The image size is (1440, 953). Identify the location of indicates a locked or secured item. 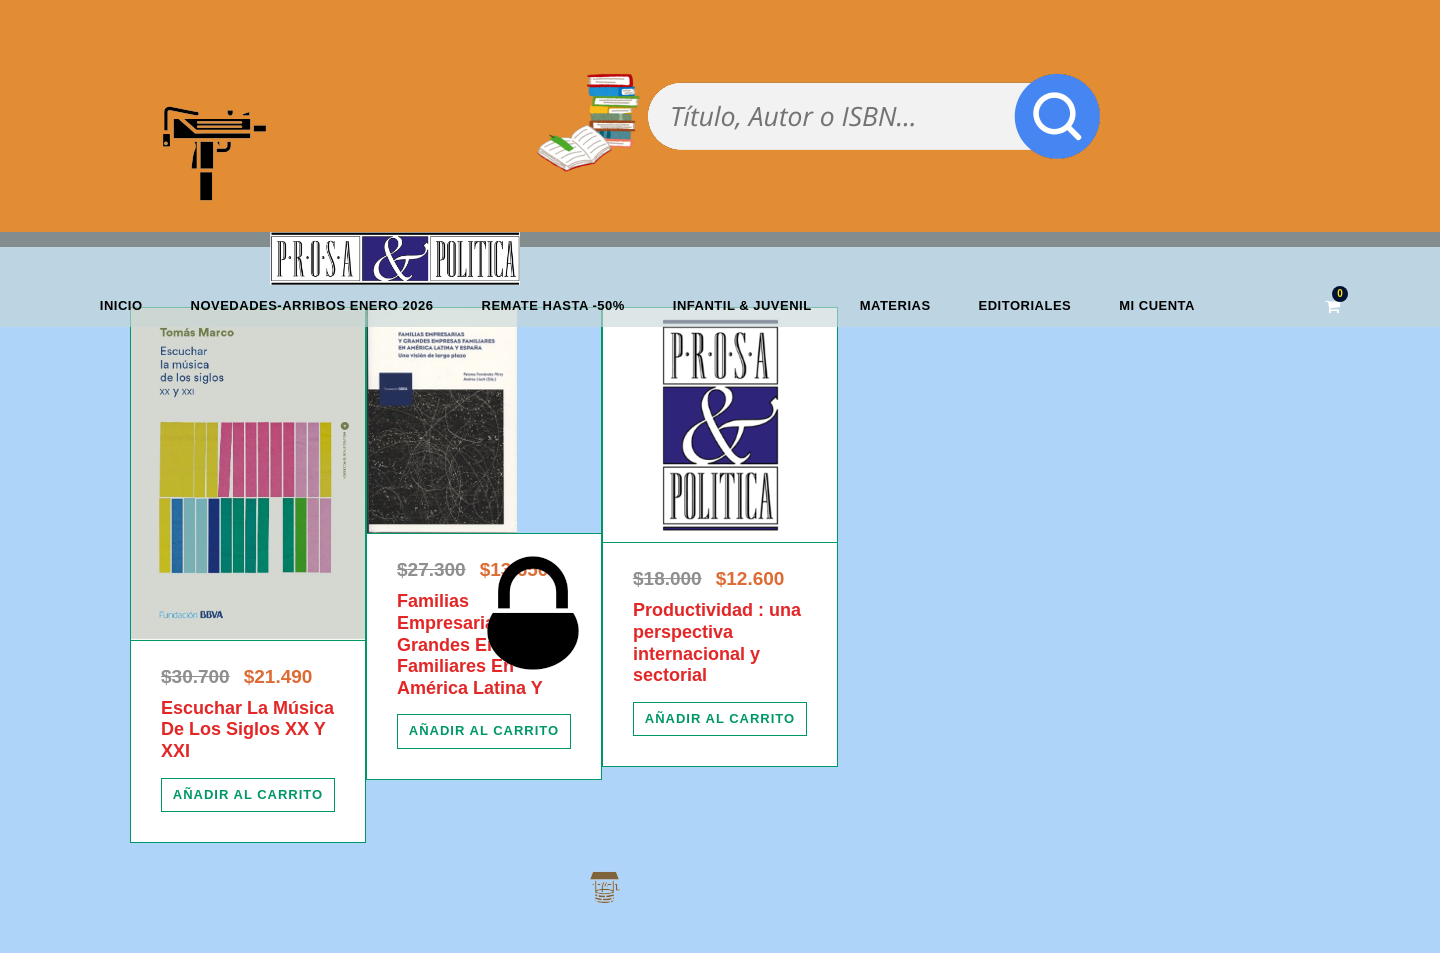
(533, 613).